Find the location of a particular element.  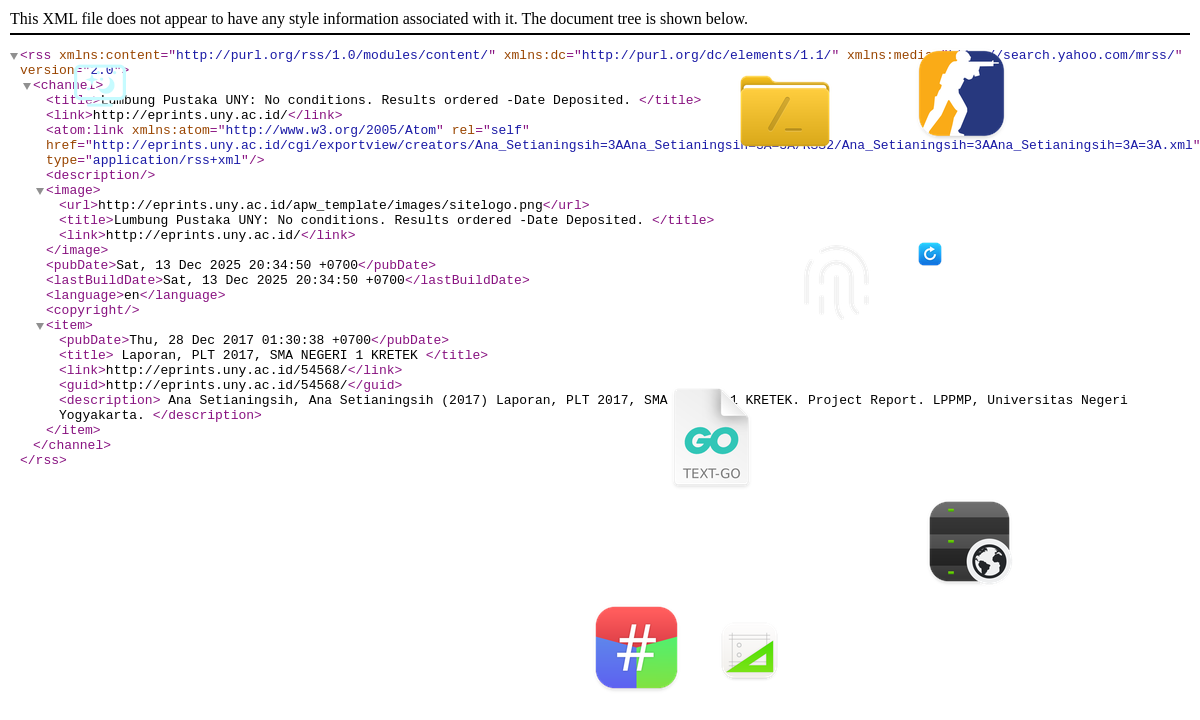

open gtkhash checksum verification tool is located at coordinates (636, 647).